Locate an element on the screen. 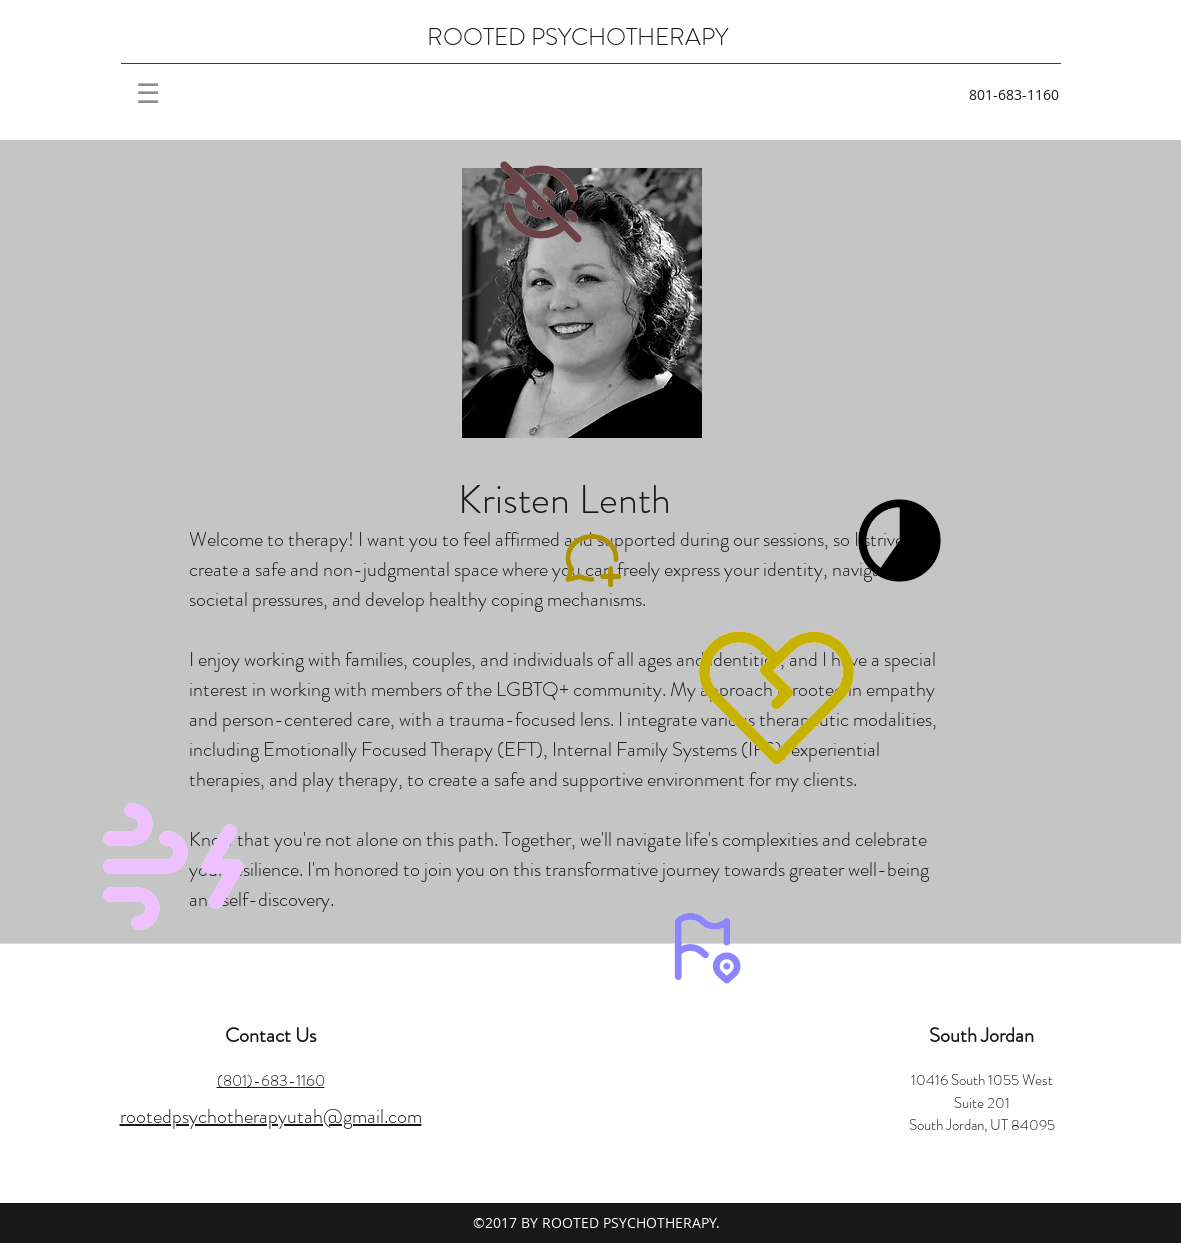 The image size is (1181, 1243). indicates 60% progress or completion is located at coordinates (899, 540).